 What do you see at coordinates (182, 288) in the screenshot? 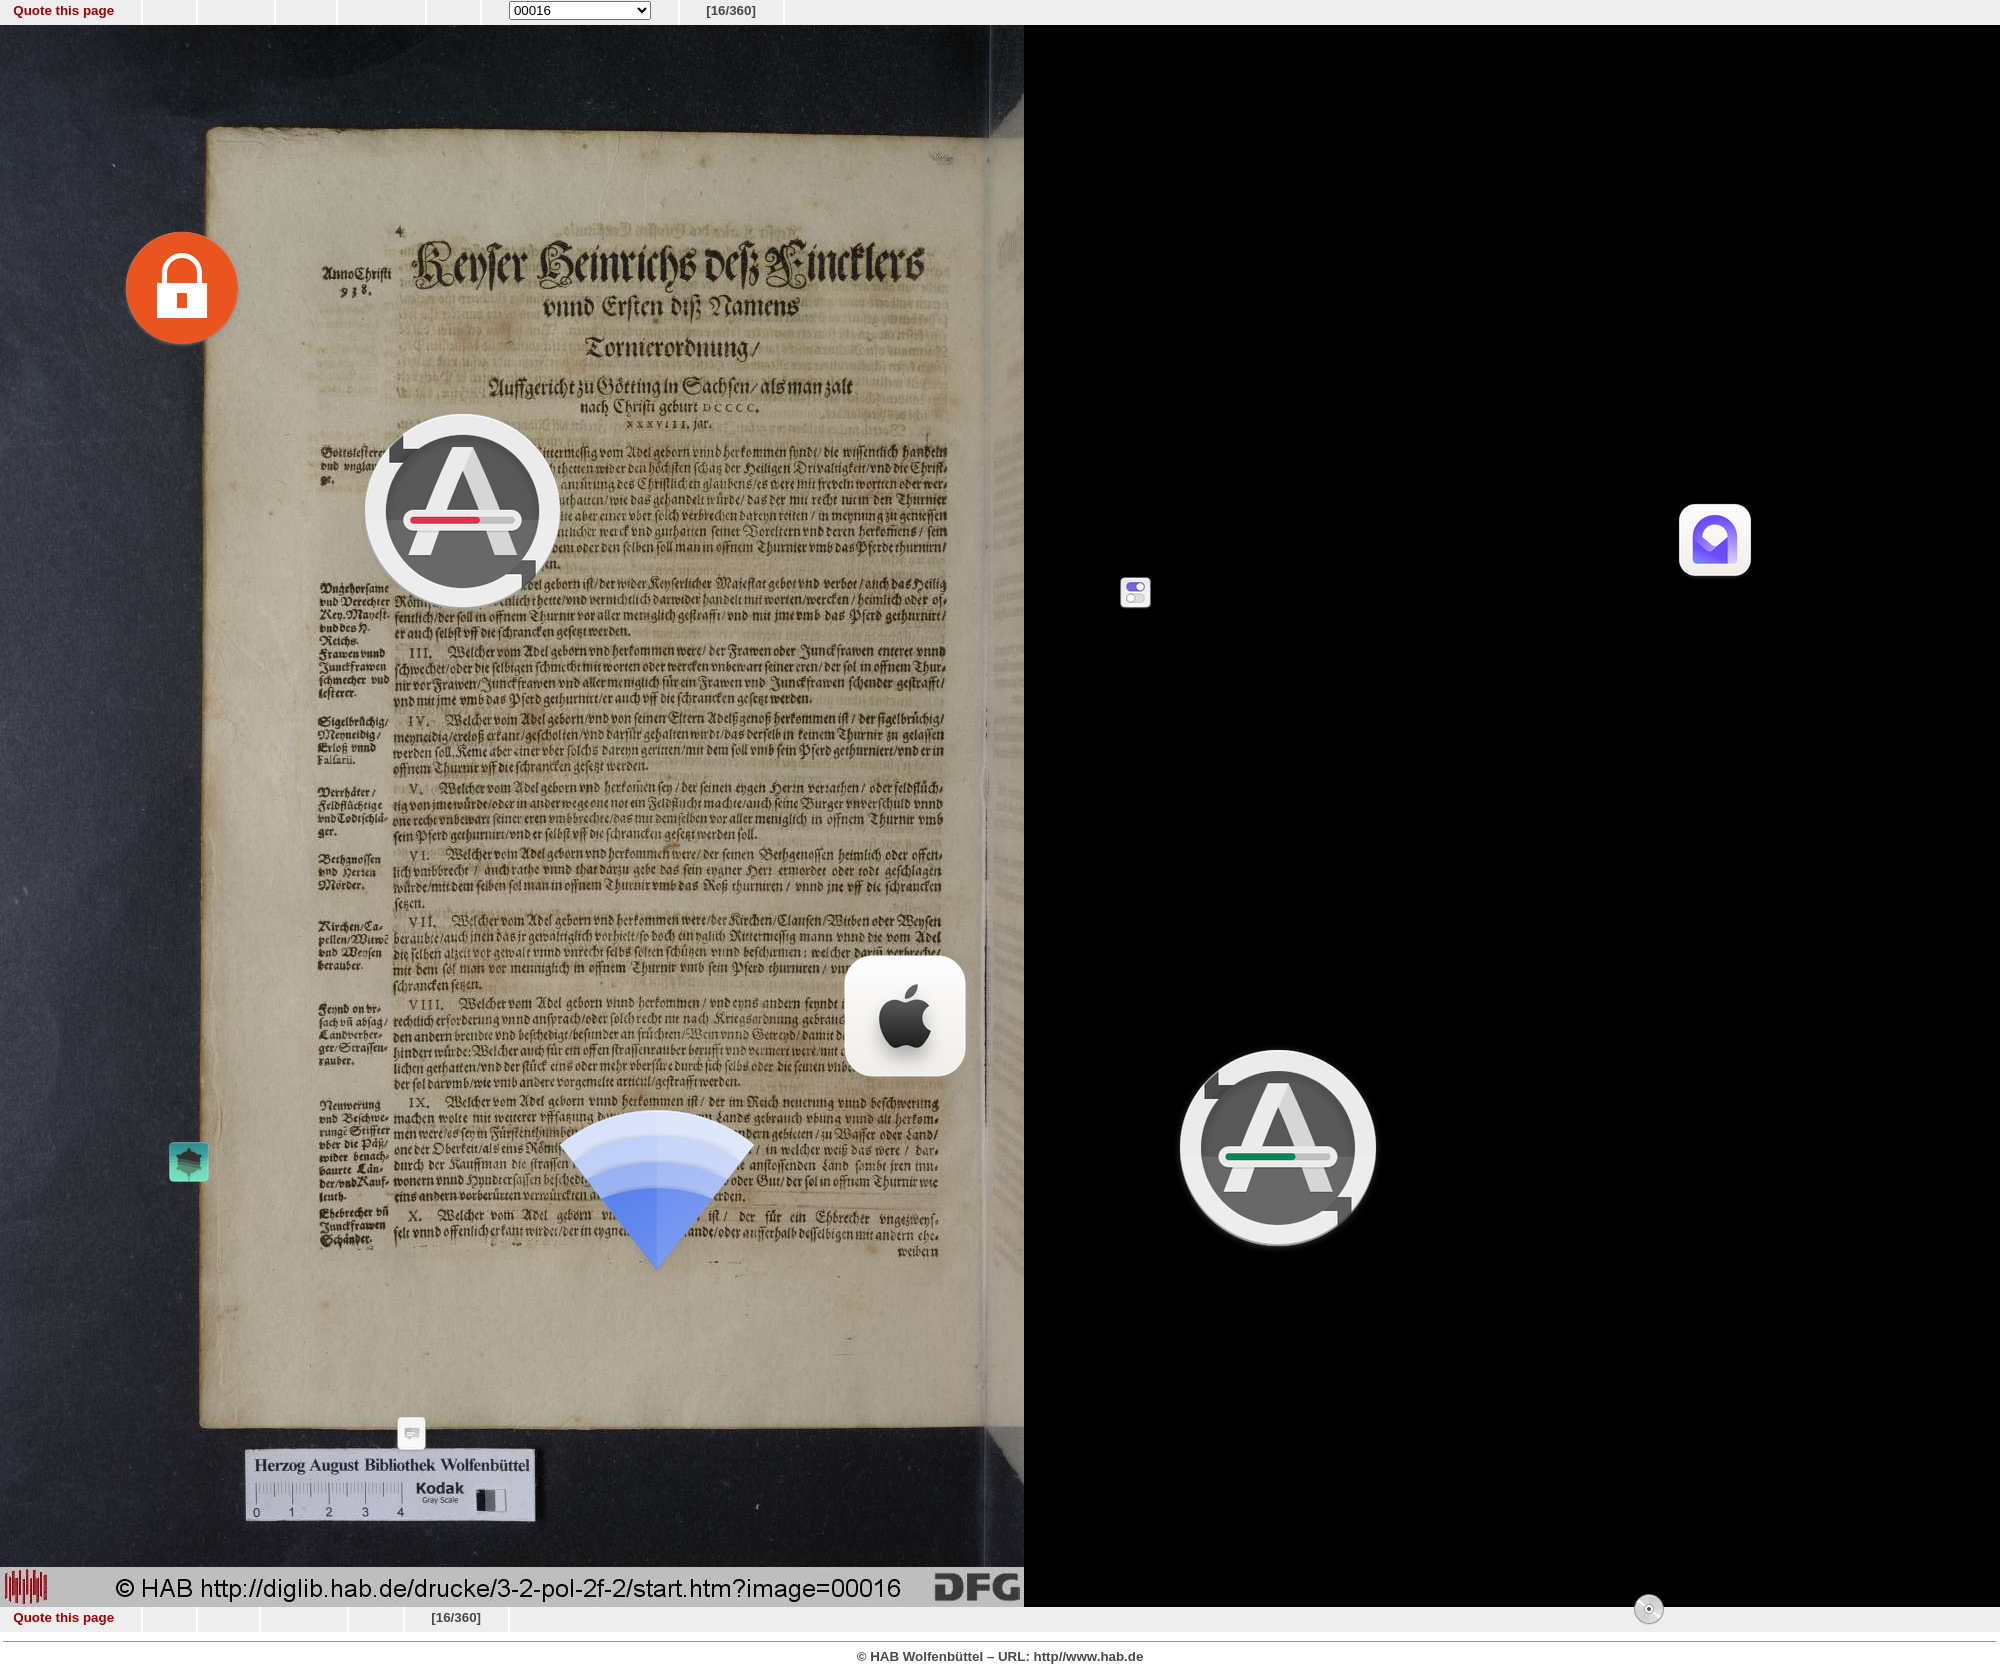
I see `lock screen brightness at current level` at bounding box center [182, 288].